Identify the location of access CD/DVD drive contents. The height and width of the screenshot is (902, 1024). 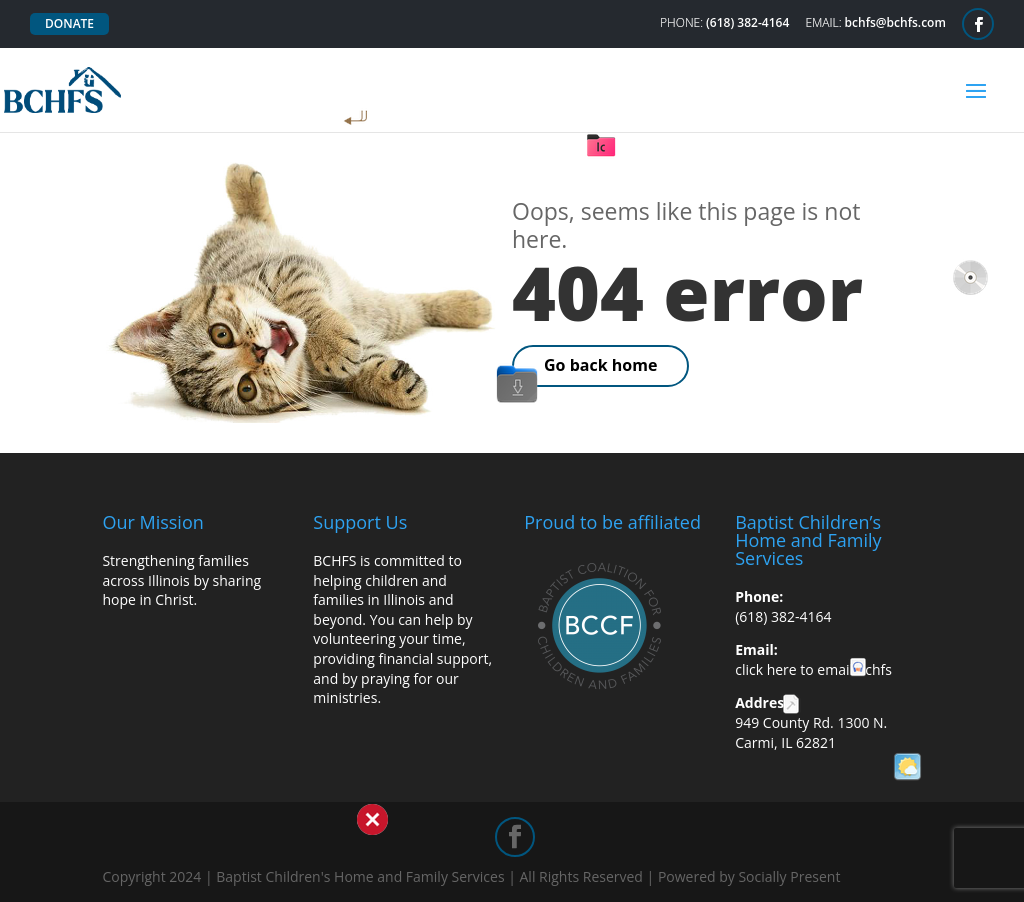
(970, 277).